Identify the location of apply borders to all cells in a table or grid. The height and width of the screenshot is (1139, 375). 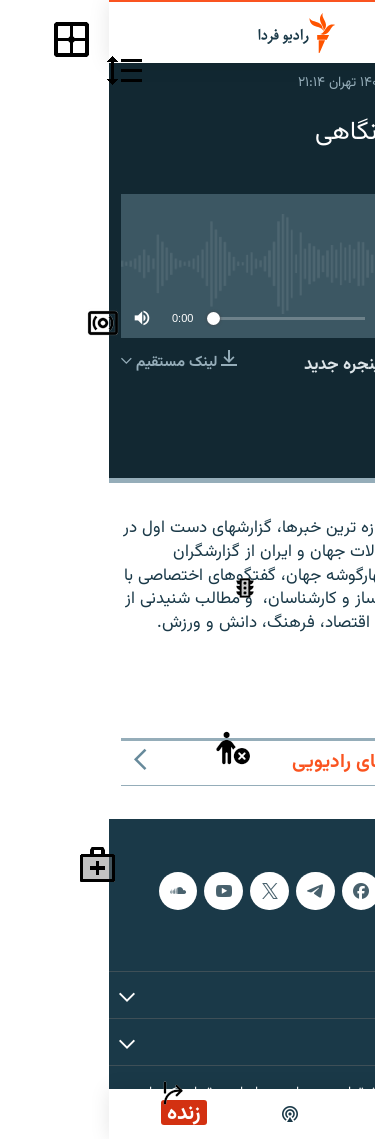
(71, 39).